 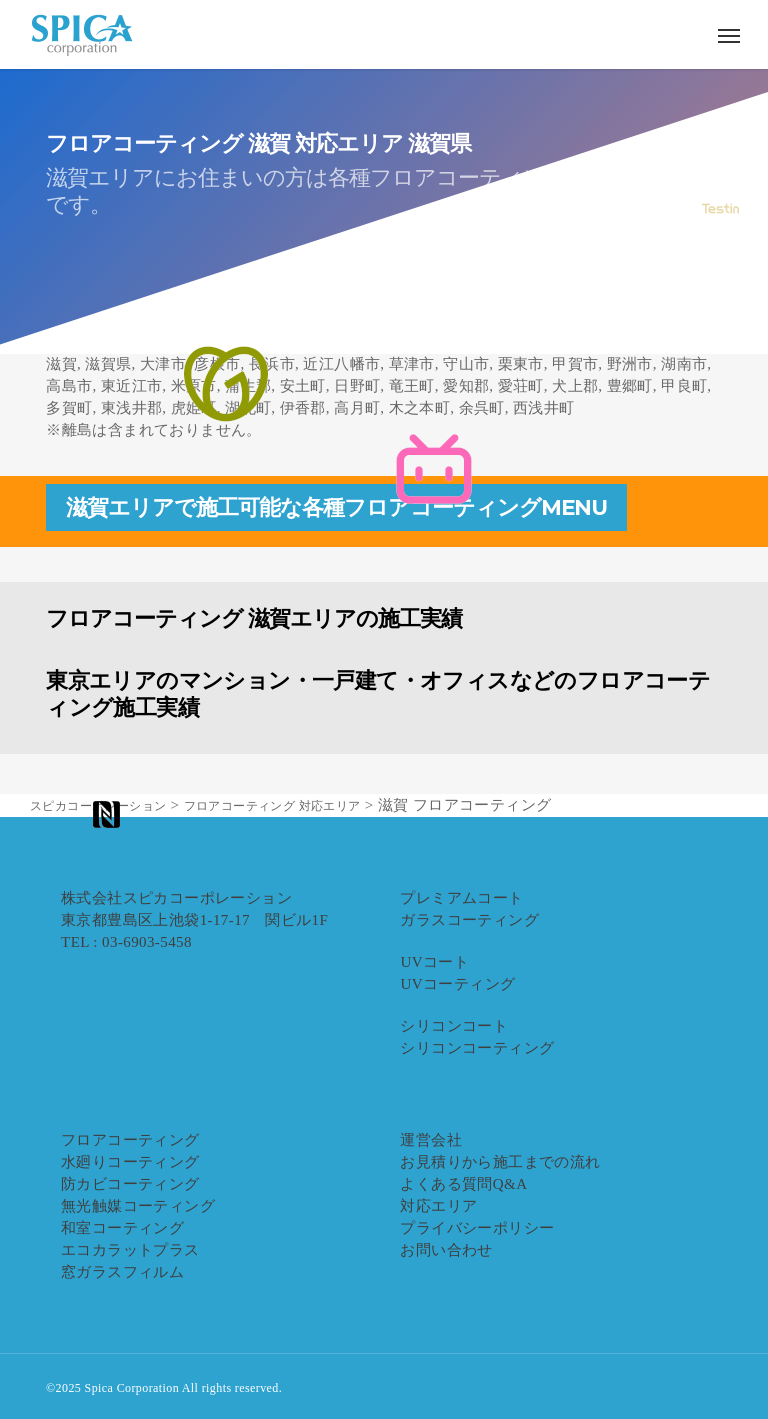 What do you see at coordinates (434, 470) in the screenshot?
I see `open Bilibili app` at bounding box center [434, 470].